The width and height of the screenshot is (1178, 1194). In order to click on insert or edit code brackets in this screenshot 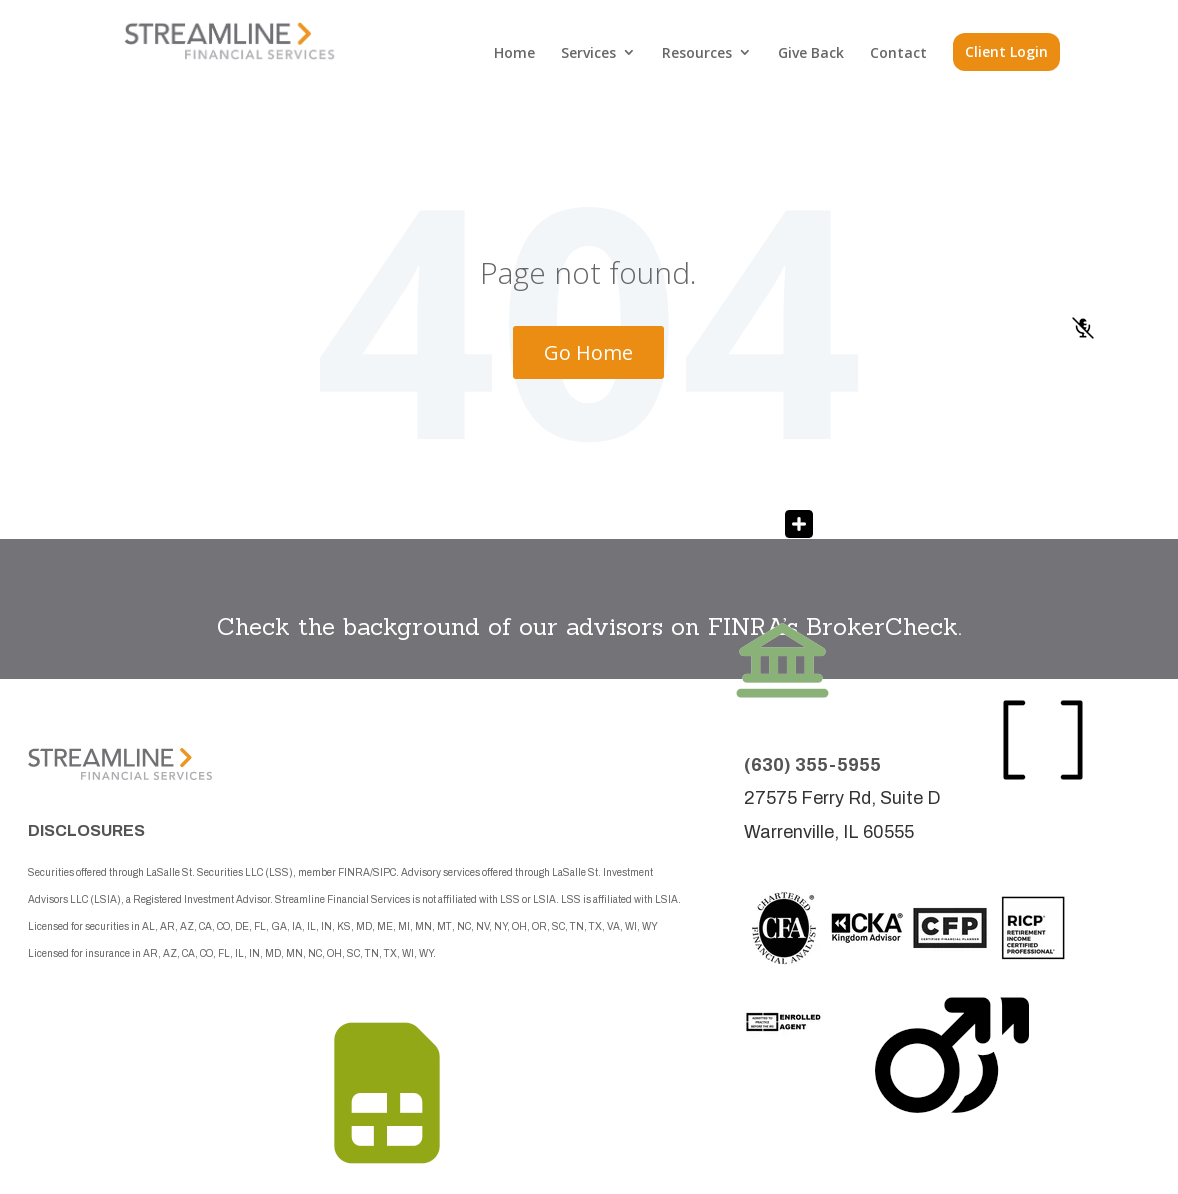, I will do `click(1043, 740)`.